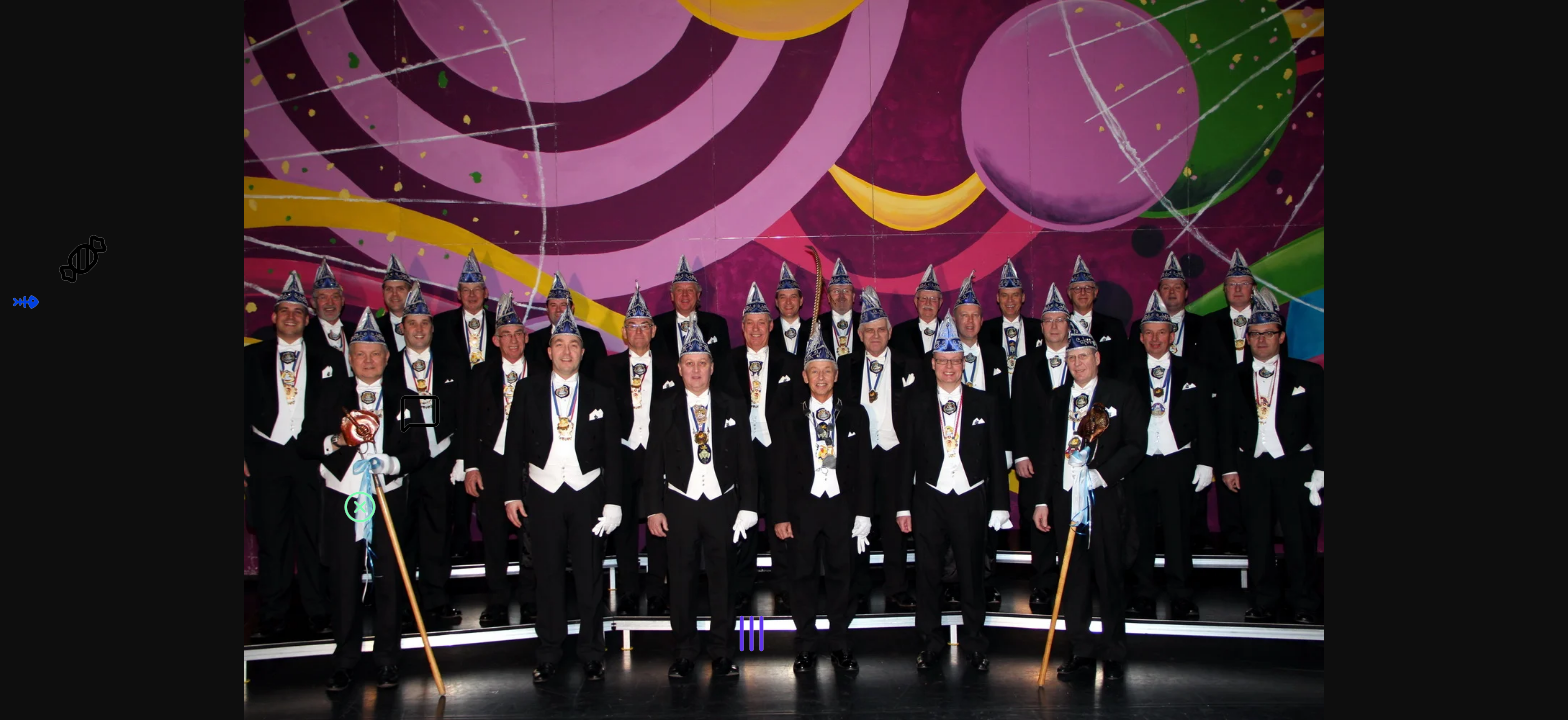 This screenshot has width=1568, height=720. What do you see at coordinates (83, 259) in the screenshot?
I see `access candy crush or similar game` at bounding box center [83, 259].